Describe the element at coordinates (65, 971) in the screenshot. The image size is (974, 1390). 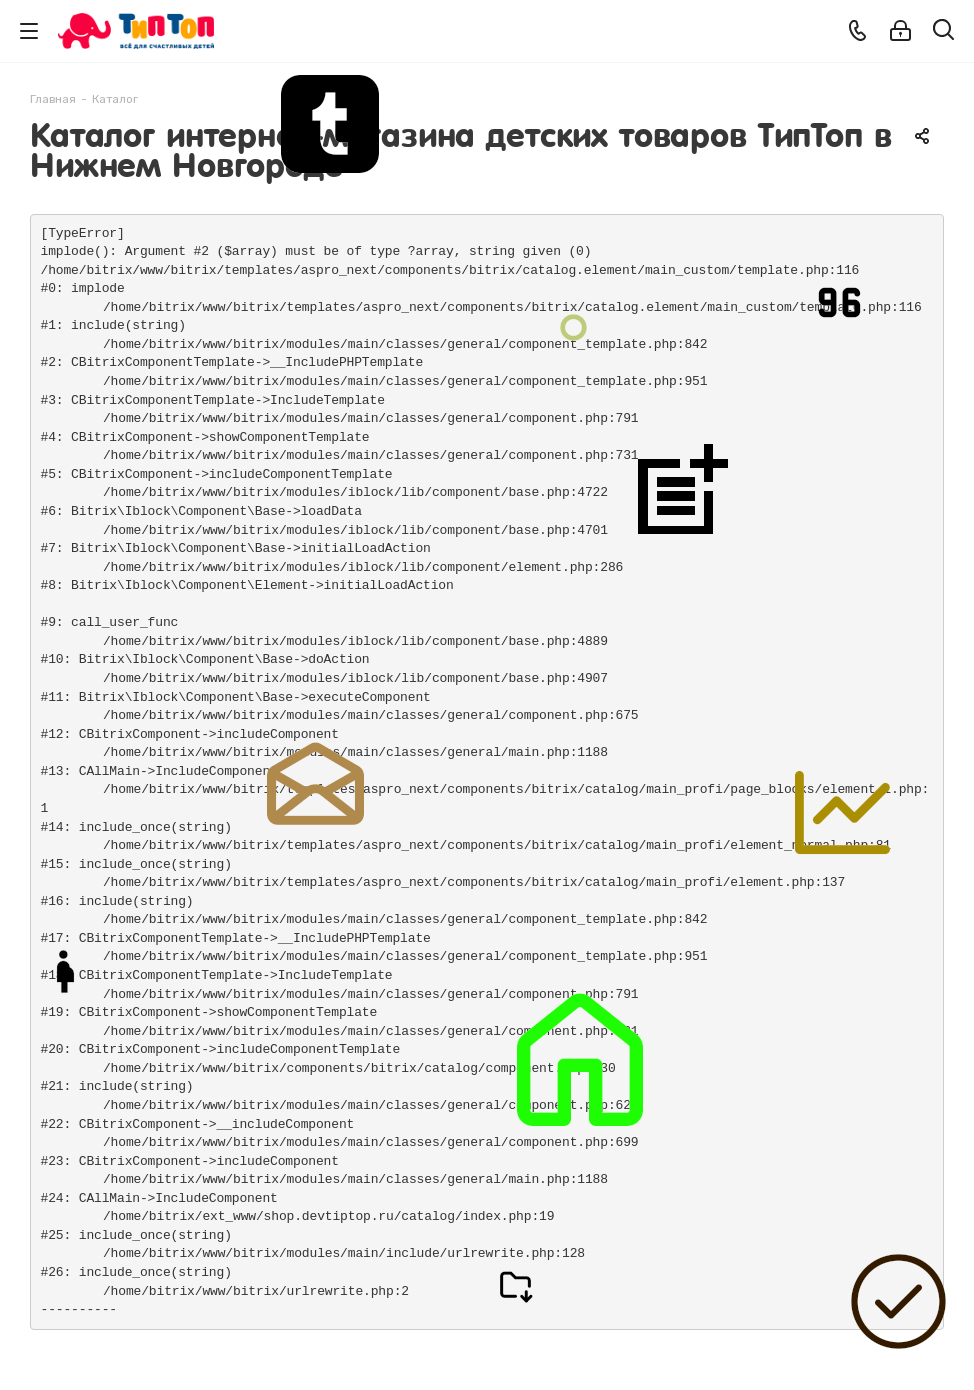
I see `indicates pregnancy-related features or services` at that location.